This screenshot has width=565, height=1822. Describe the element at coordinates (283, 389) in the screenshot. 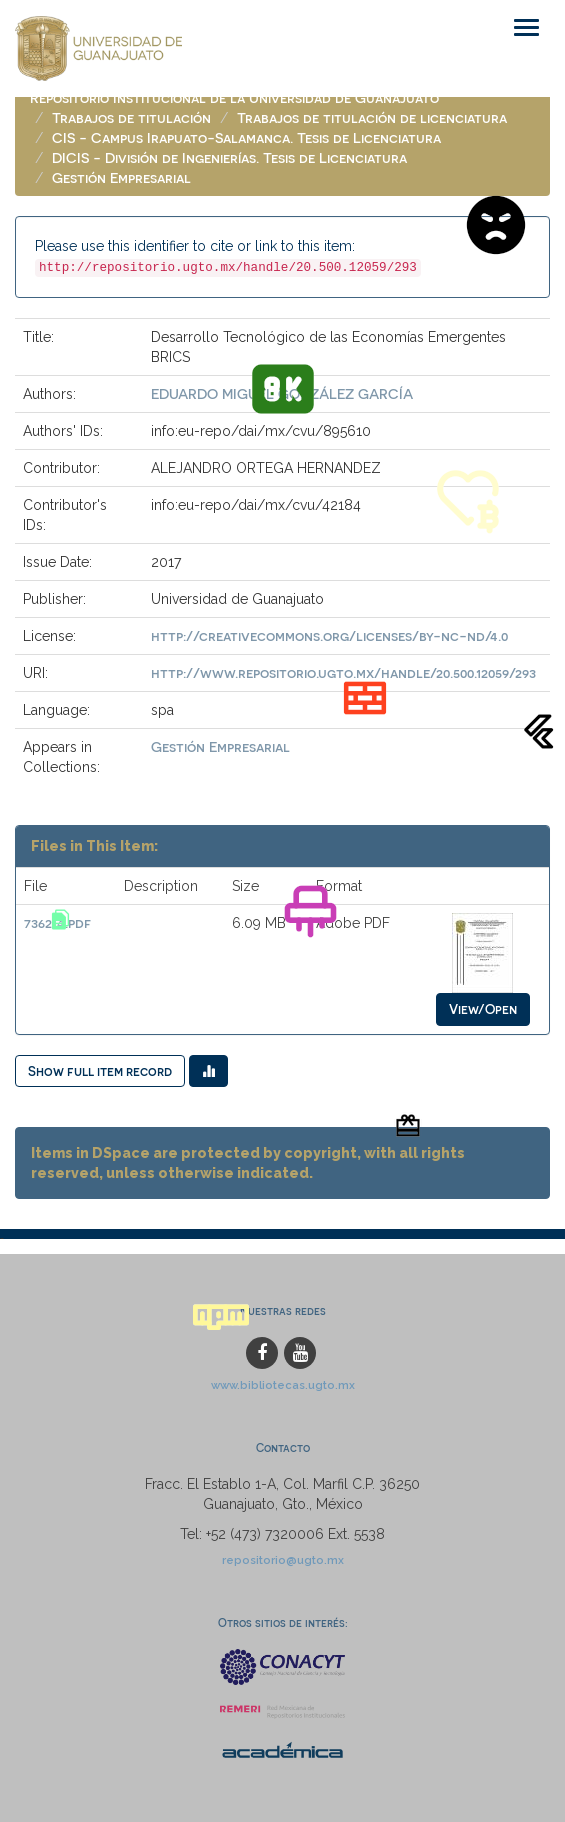

I see `indicates 8K video resolution quality` at that location.